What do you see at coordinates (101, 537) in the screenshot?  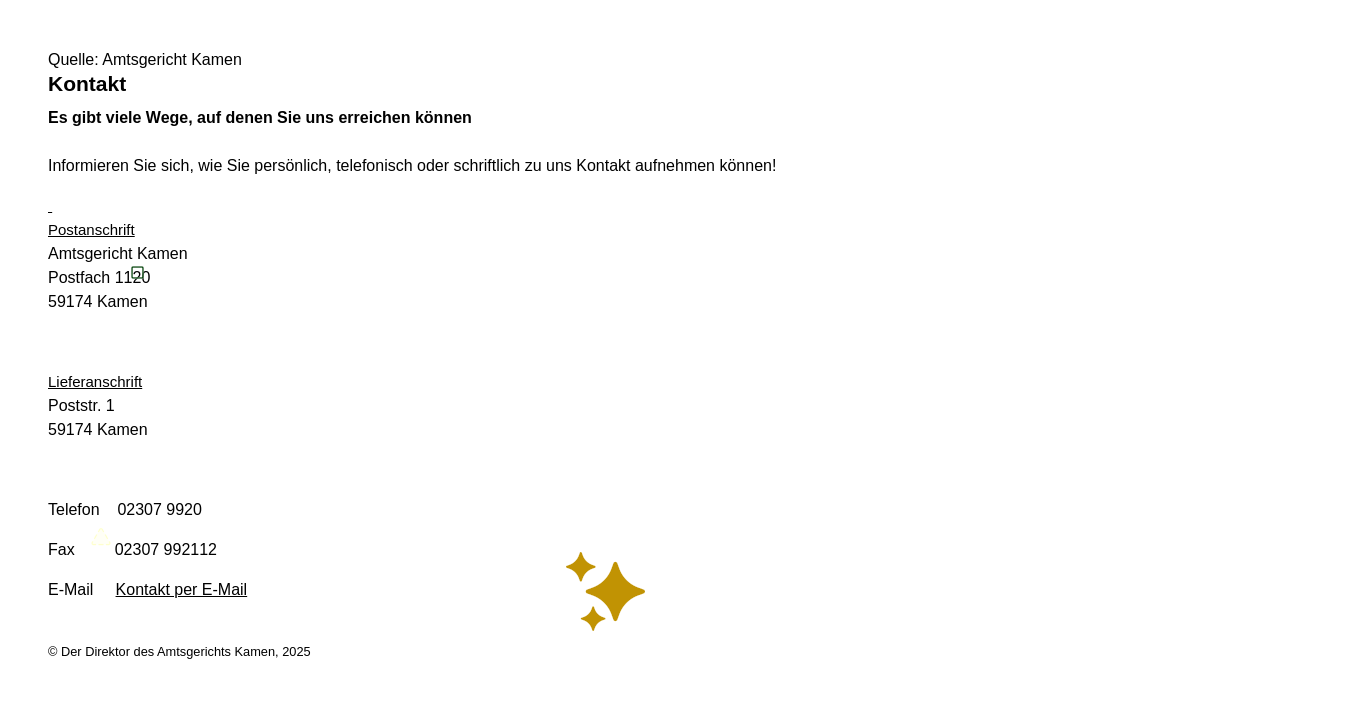 I see `indicates a draft or incomplete state` at bounding box center [101, 537].